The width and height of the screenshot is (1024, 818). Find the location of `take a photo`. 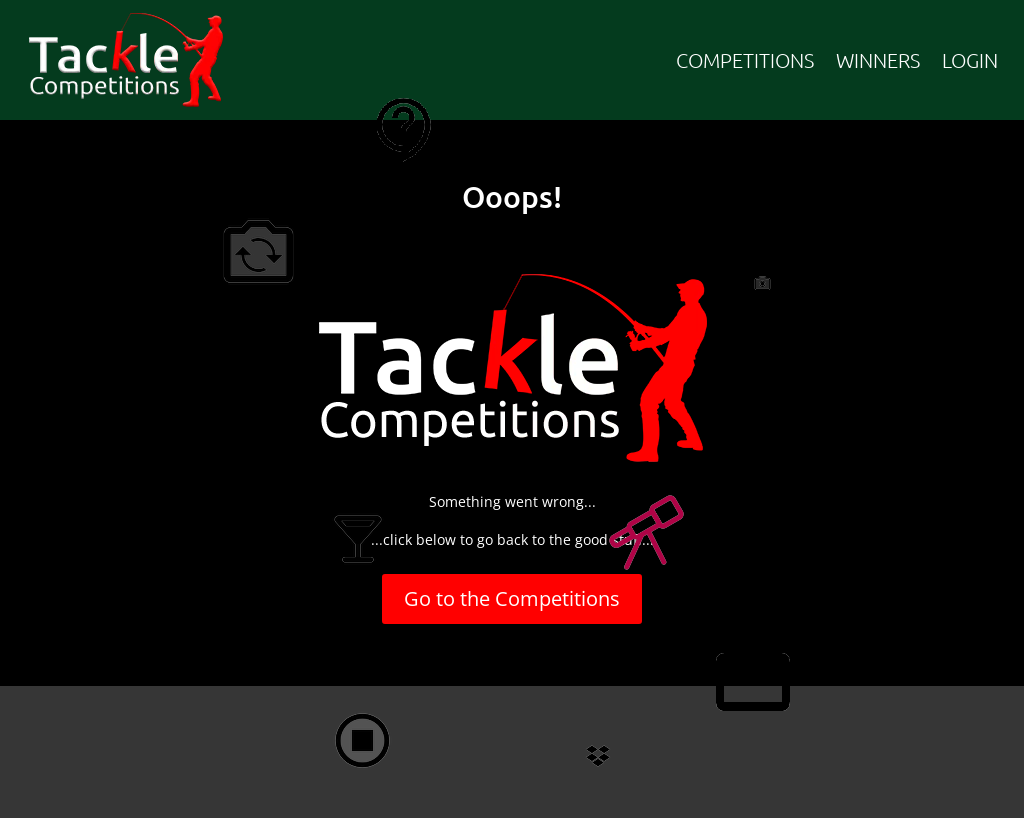

take a photo is located at coordinates (762, 283).